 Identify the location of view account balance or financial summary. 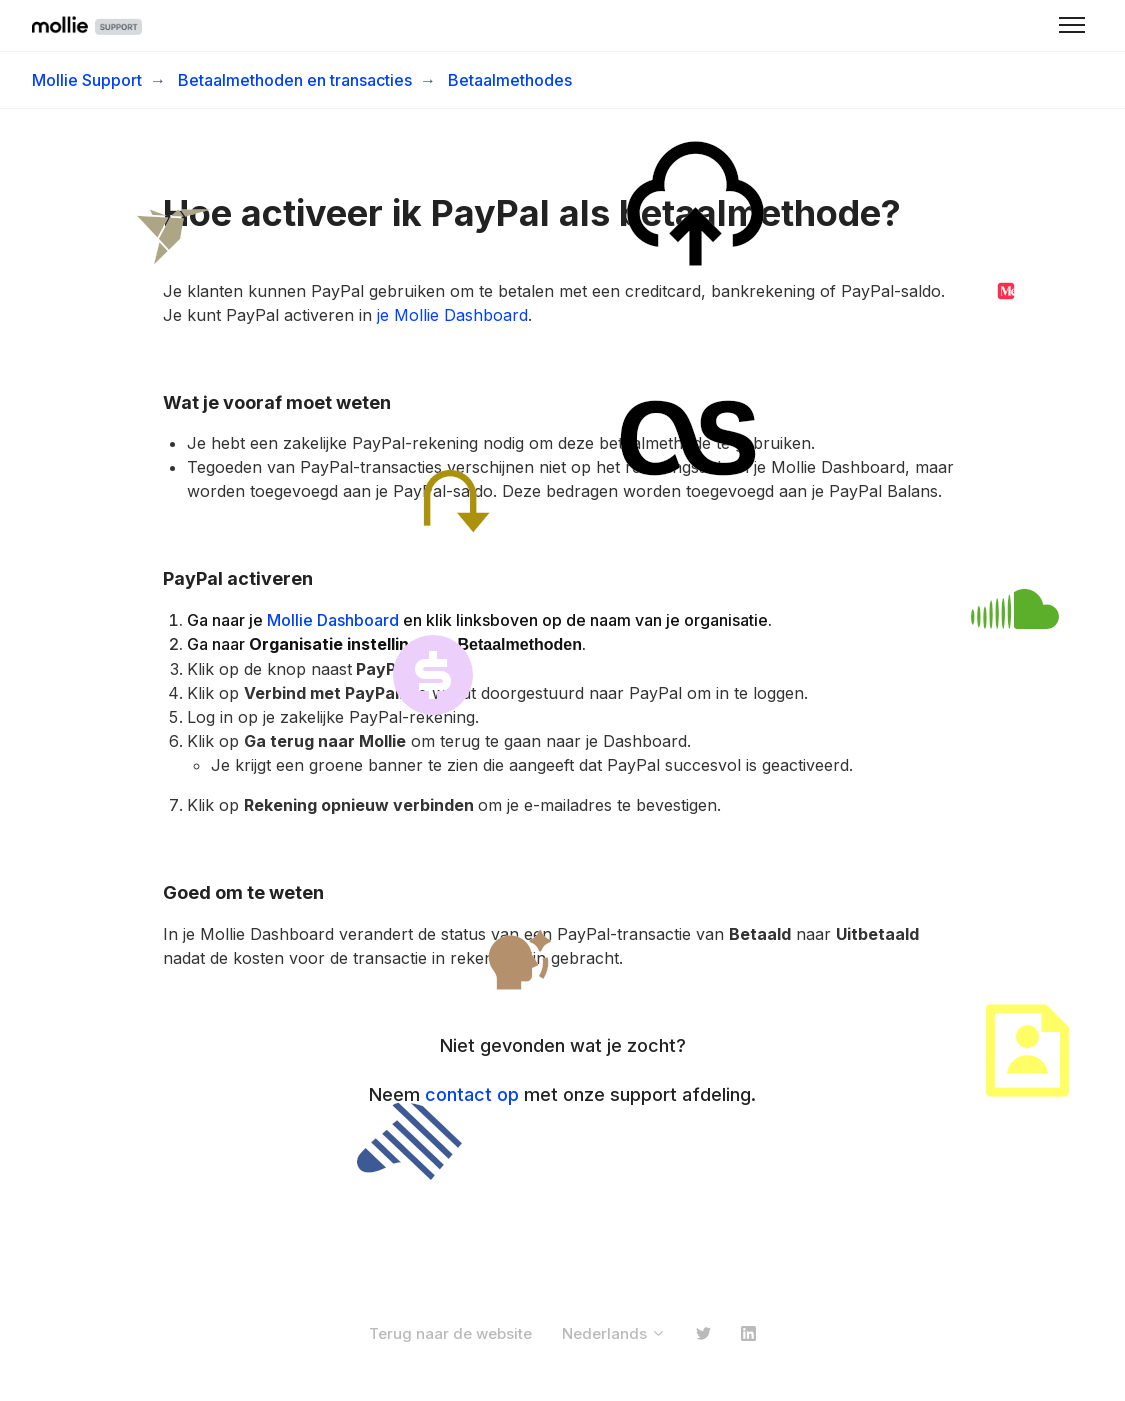
(433, 675).